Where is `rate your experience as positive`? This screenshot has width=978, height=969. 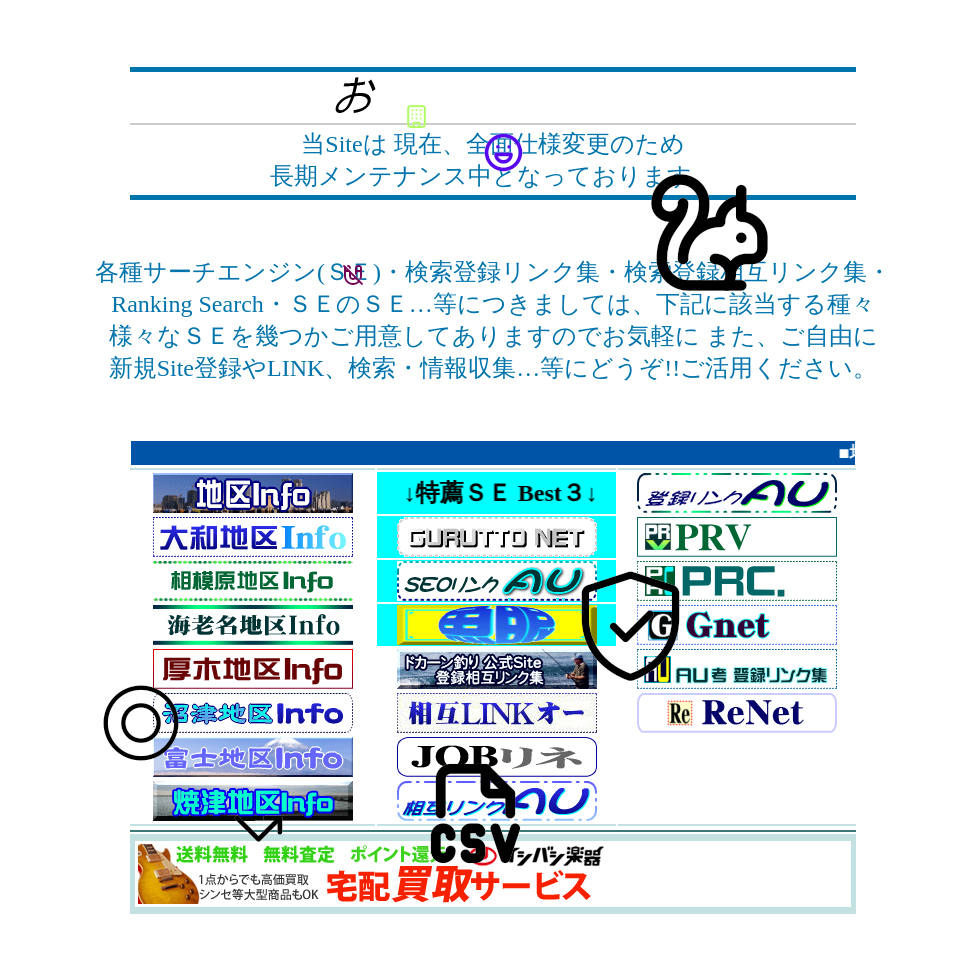
rate your experience as positive is located at coordinates (503, 152).